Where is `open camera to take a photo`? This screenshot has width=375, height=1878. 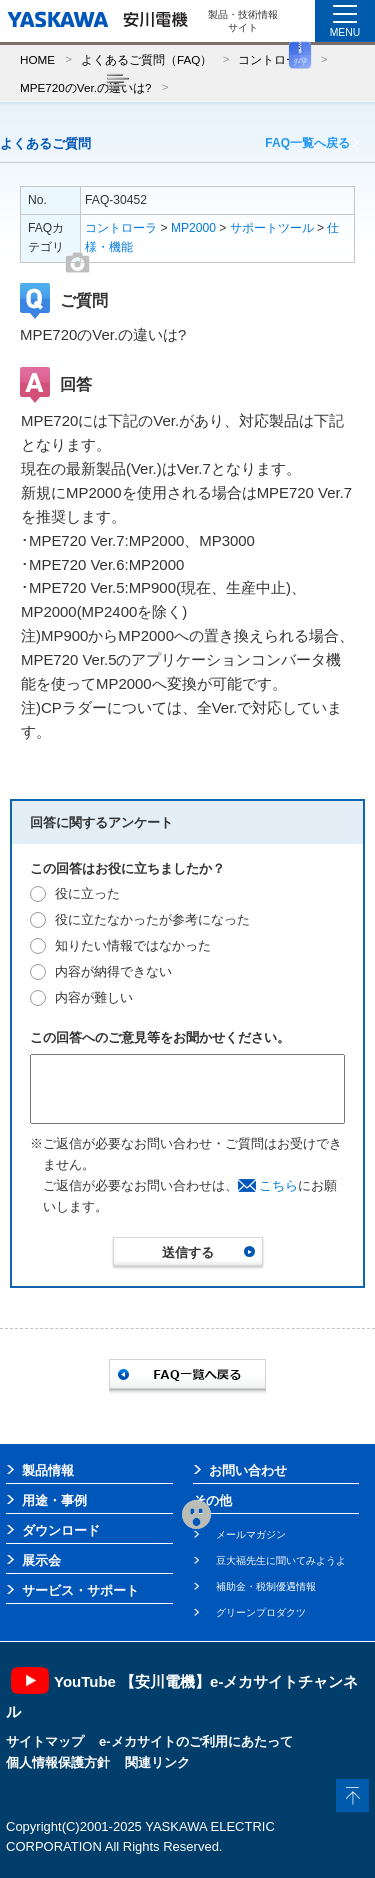 open camera to take a photo is located at coordinates (77, 262).